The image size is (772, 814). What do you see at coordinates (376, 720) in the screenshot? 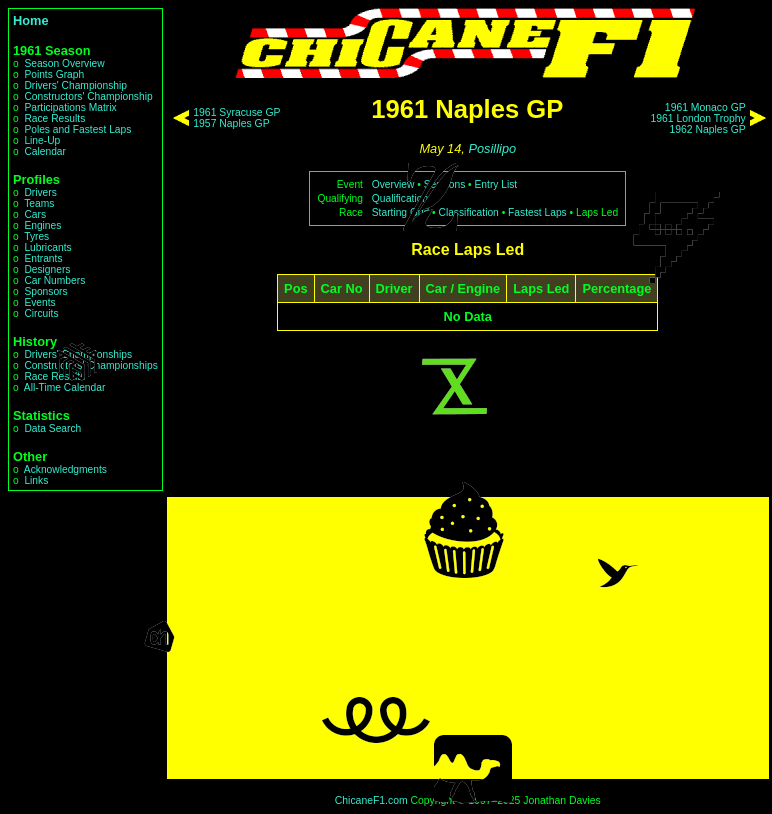
I see `visit teespring storefront` at bounding box center [376, 720].